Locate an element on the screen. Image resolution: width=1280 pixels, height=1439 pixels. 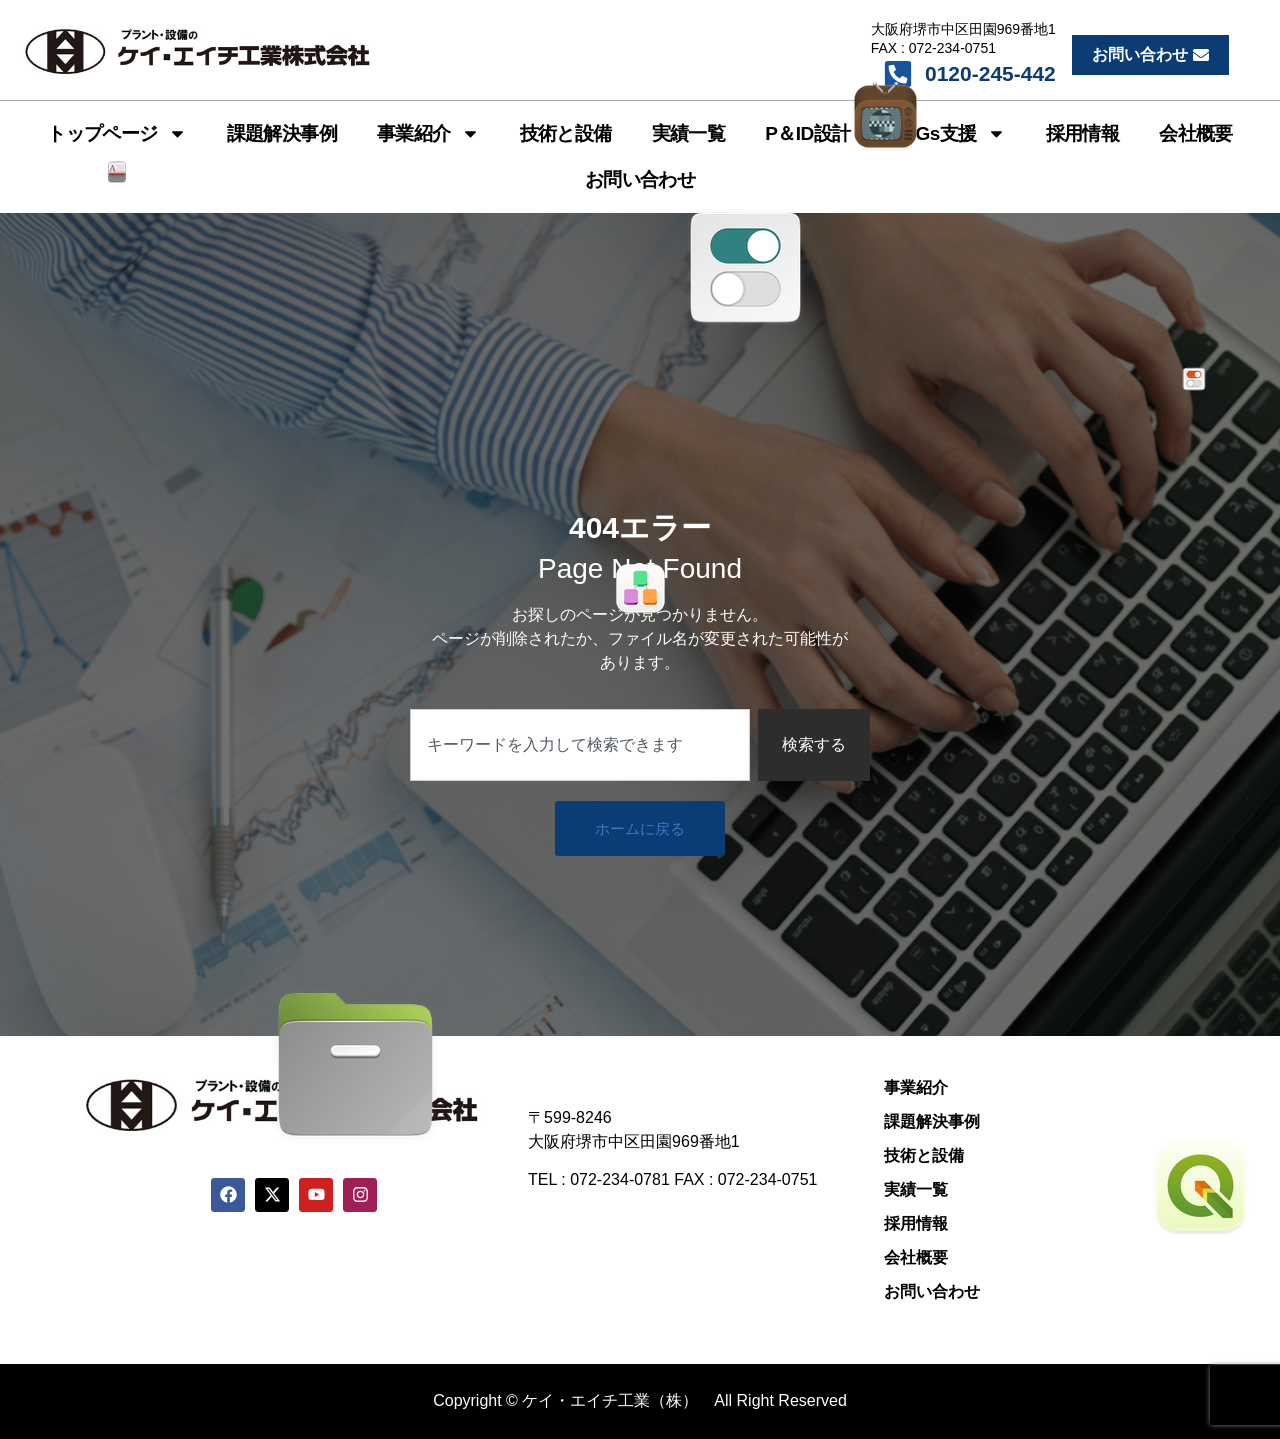
open document scanner application is located at coordinates (117, 172).